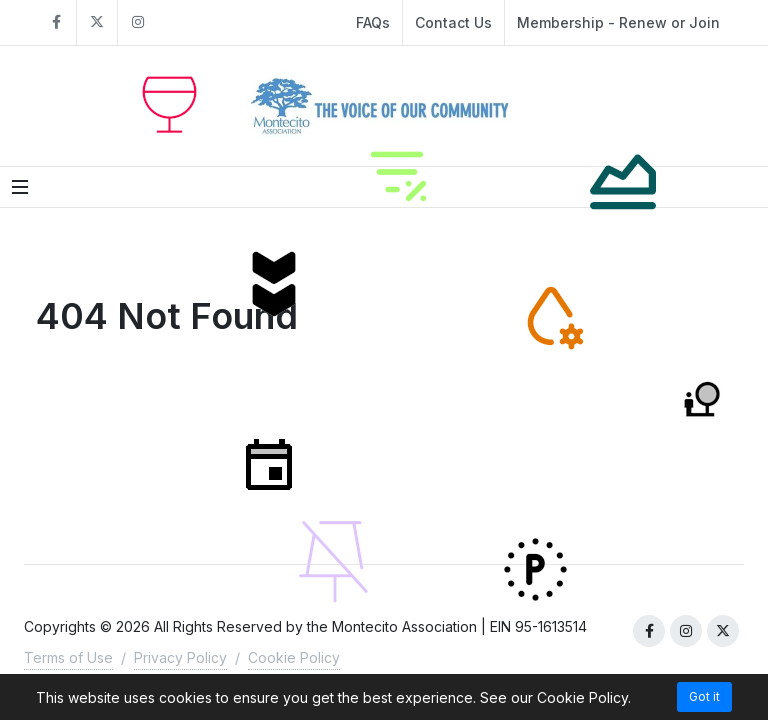 The width and height of the screenshot is (768, 720). Describe the element at coordinates (335, 557) in the screenshot. I see `unpin this item` at that location.